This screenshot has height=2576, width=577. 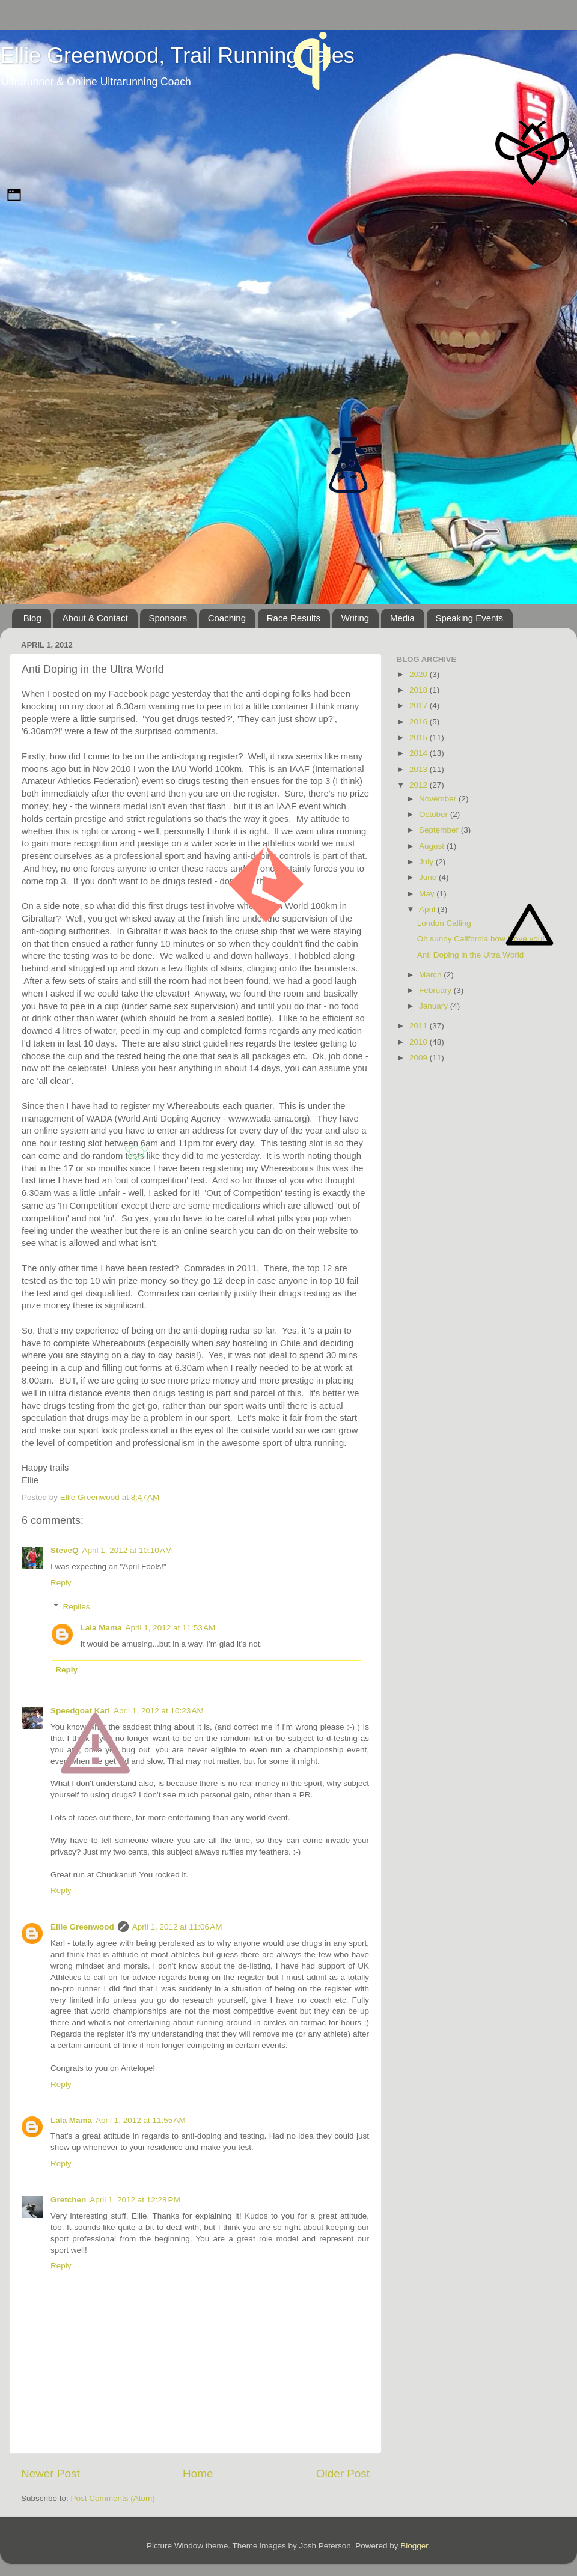 What do you see at coordinates (136, 1153) in the screenshot?
I see `open the Lemmy app` at bounding box center [136, 1153].